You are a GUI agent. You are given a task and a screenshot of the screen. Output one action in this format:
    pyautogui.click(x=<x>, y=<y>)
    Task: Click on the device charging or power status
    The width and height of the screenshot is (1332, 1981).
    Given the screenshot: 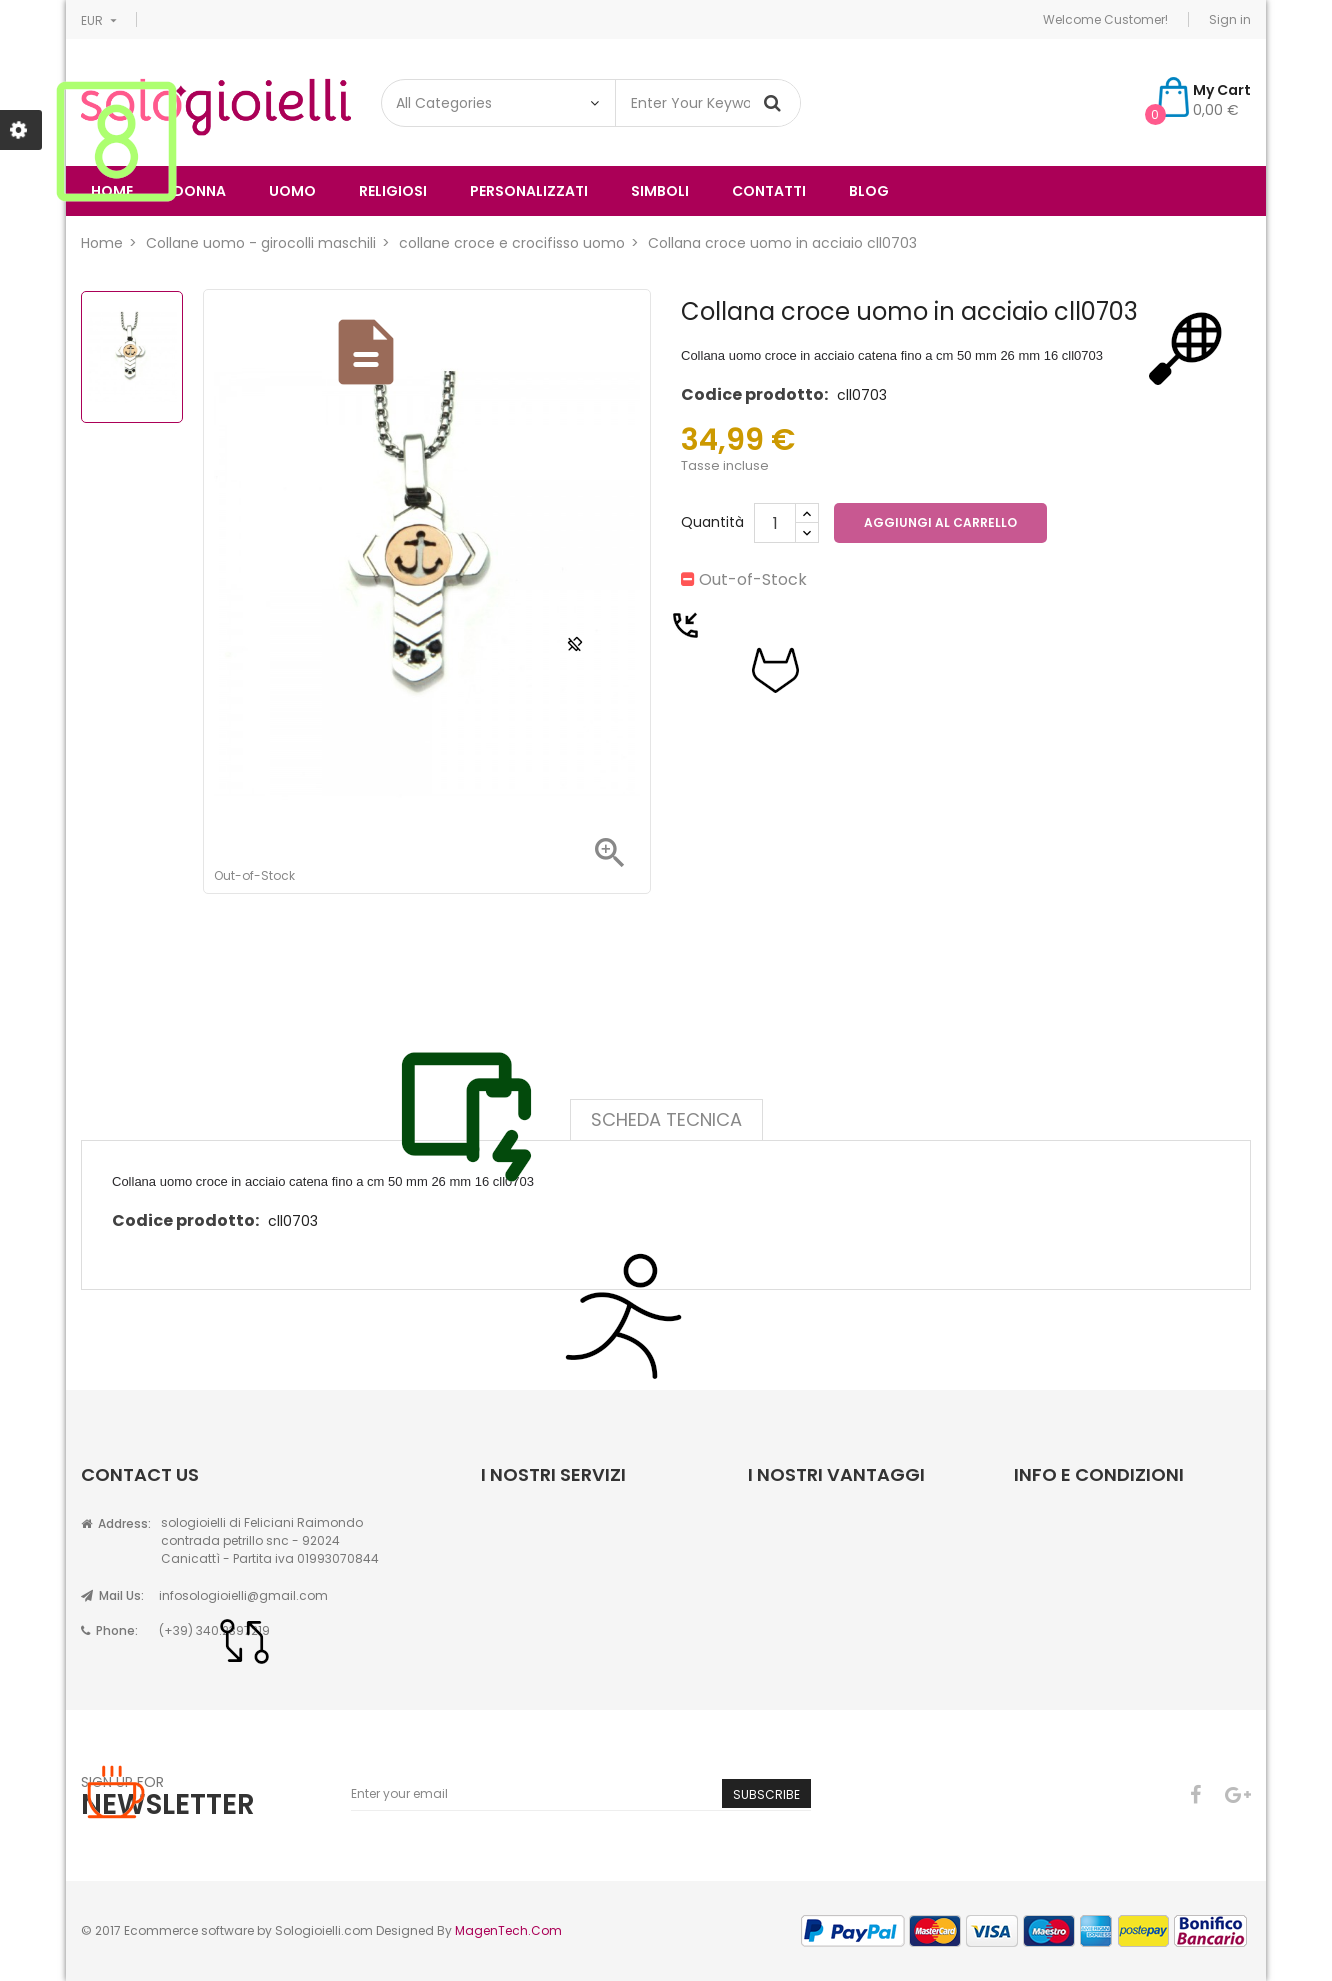 What is the action you would take?
    pyautogui.click(x=466, y=1110)
    